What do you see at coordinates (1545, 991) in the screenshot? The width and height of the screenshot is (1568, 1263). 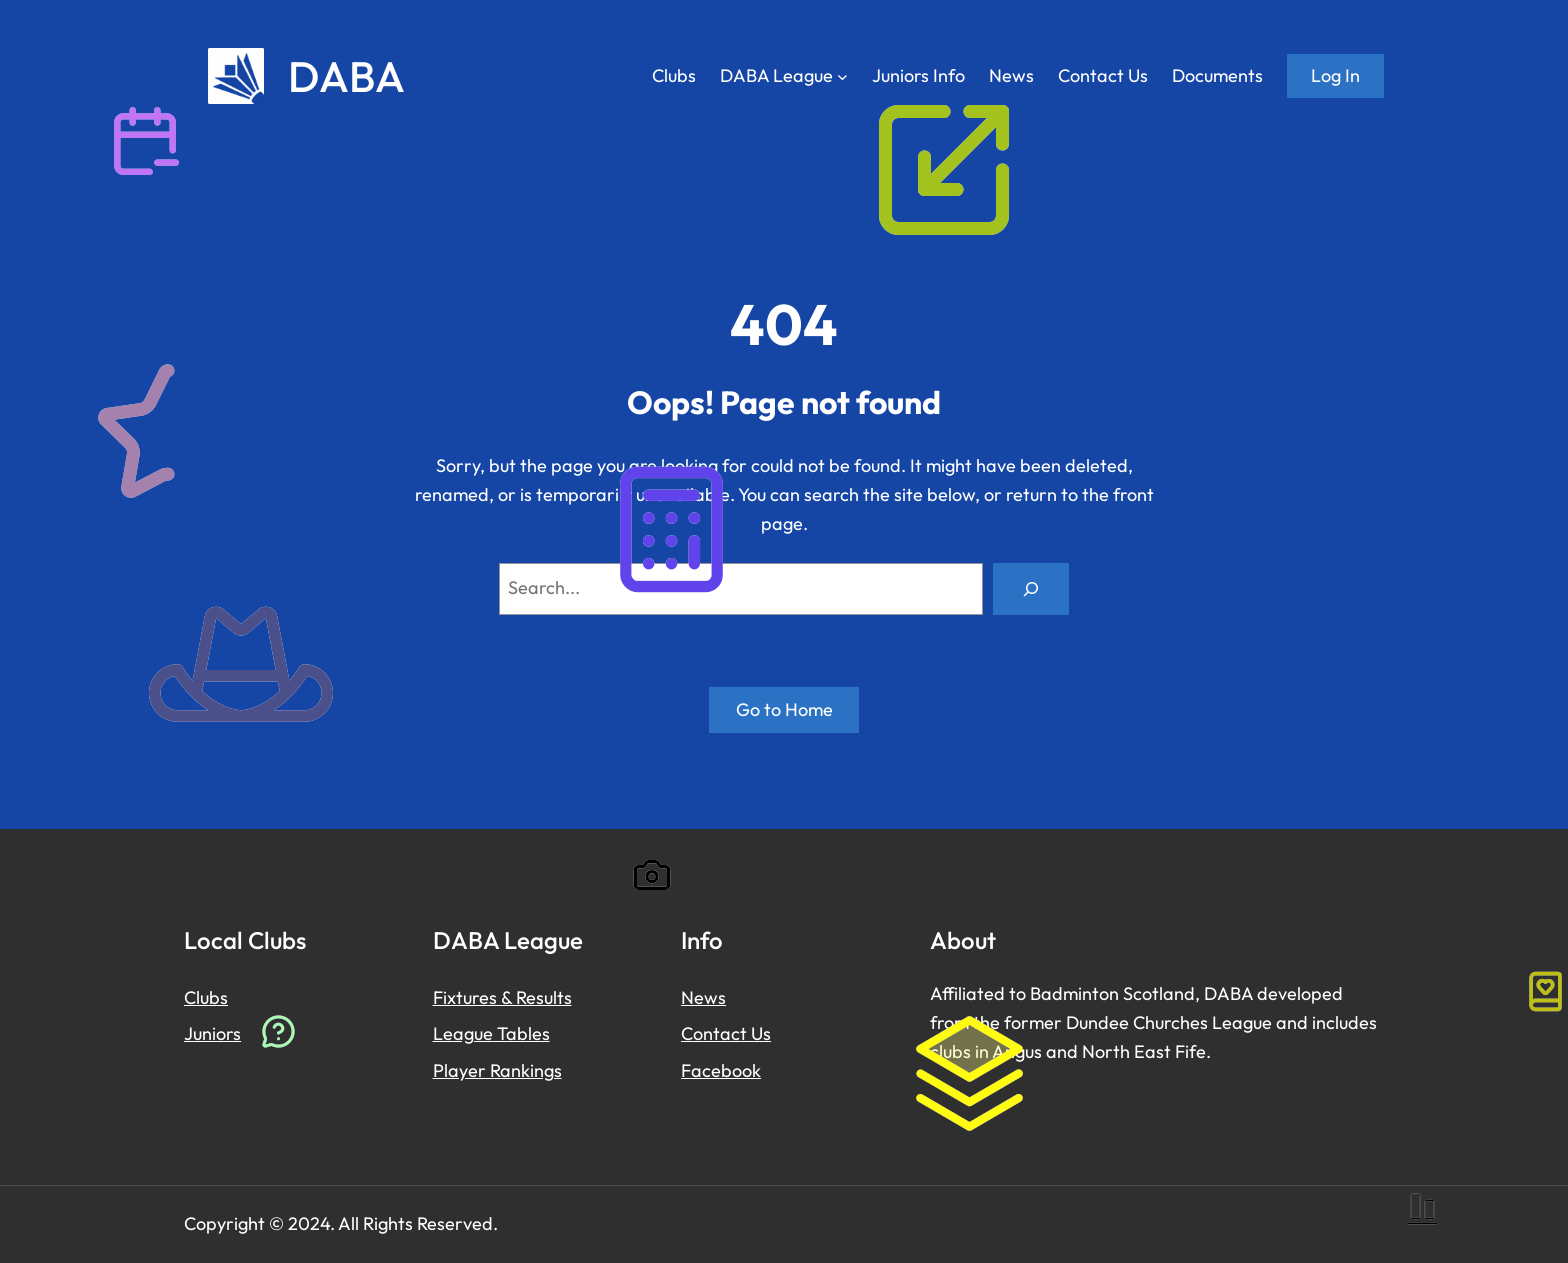 I see `view your favorite books` at bounding box center [1545, 991].